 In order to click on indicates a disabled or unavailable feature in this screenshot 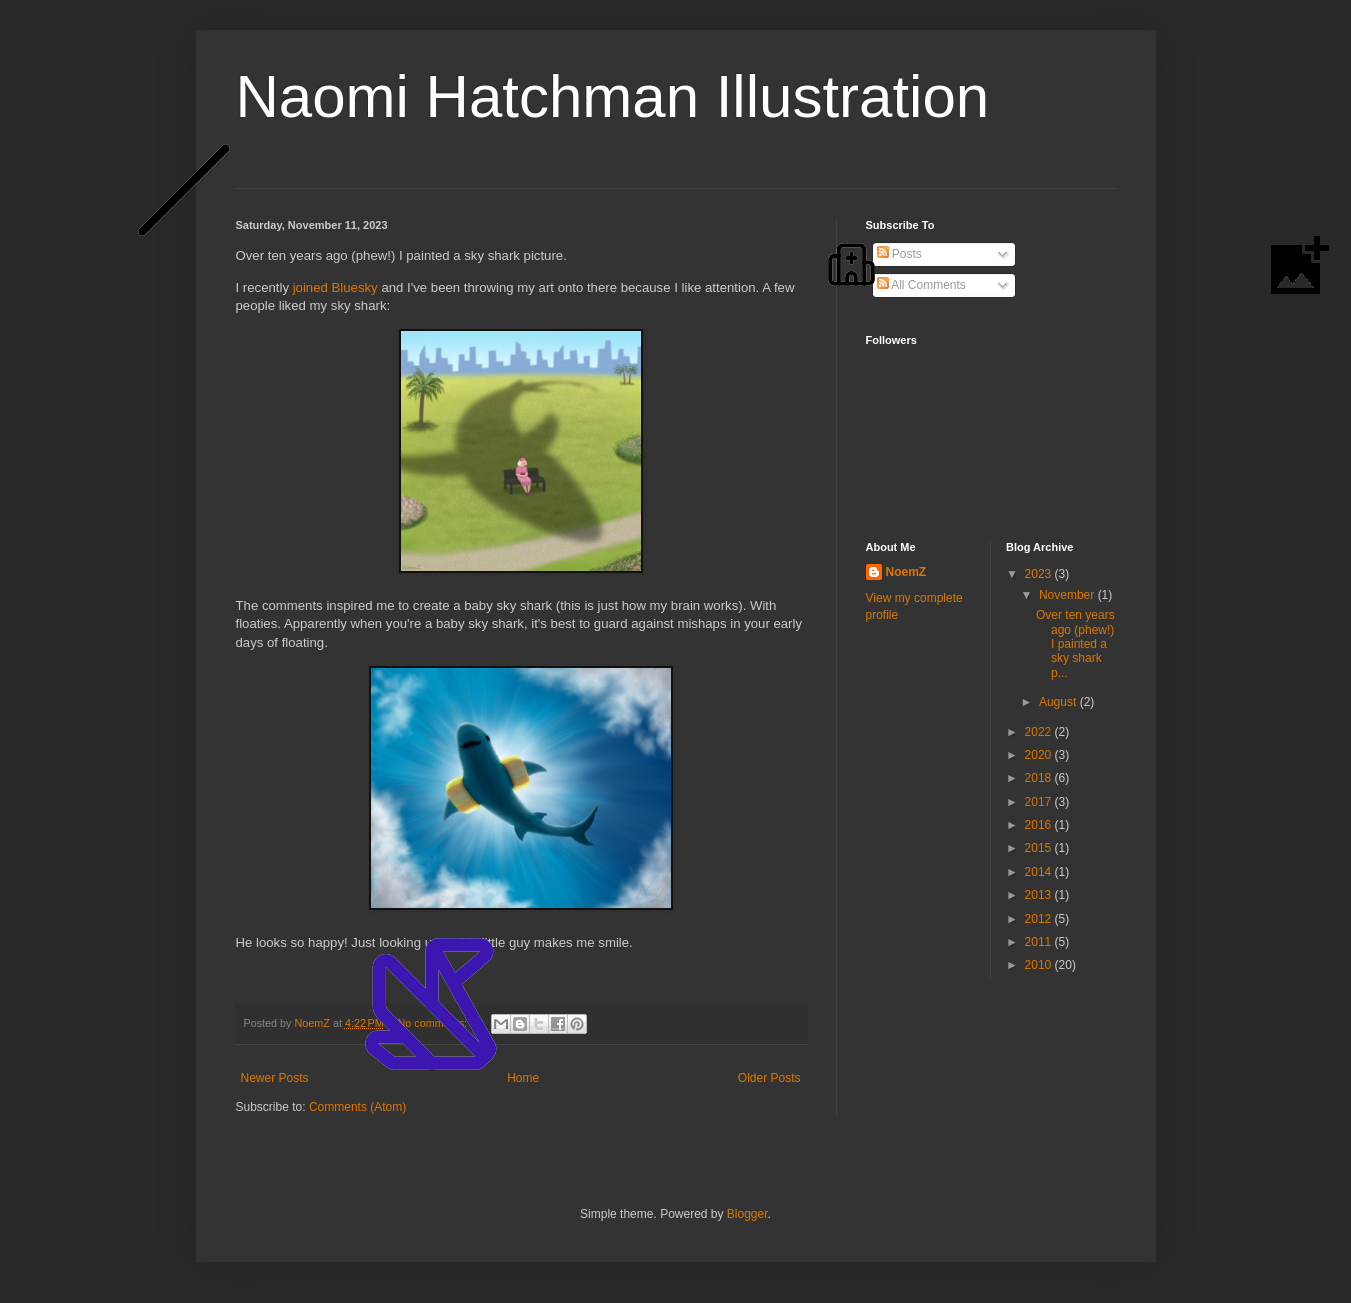, I will do `click(184, 190)`.